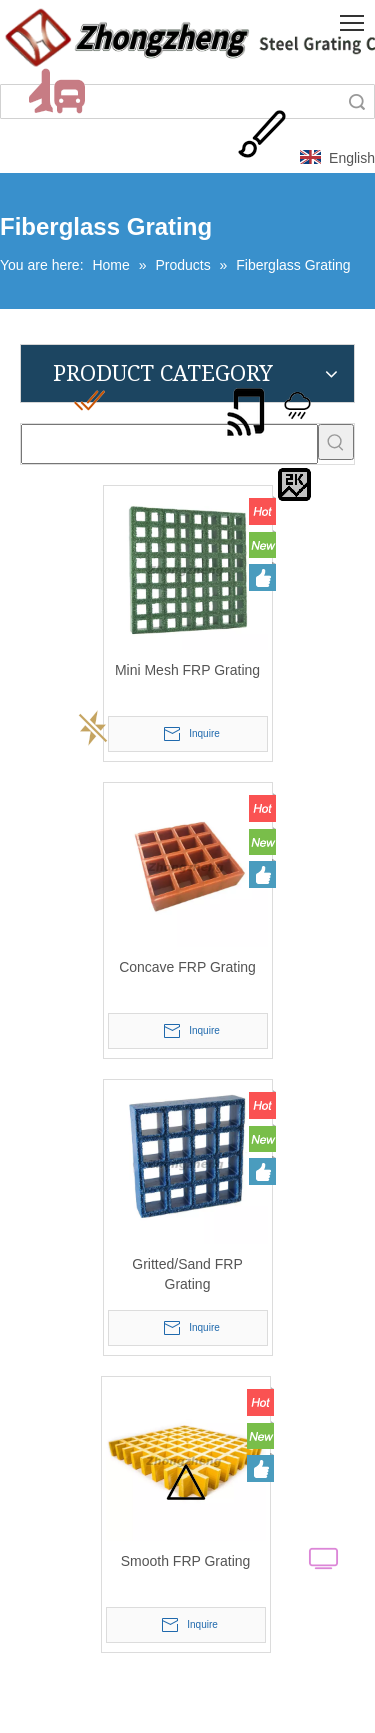 The width and height of the screenshot is (375, 1733). Describe the element at coordinates (249, 412) in the screenshot. I see `tap to connect device wirelessly` at that location.